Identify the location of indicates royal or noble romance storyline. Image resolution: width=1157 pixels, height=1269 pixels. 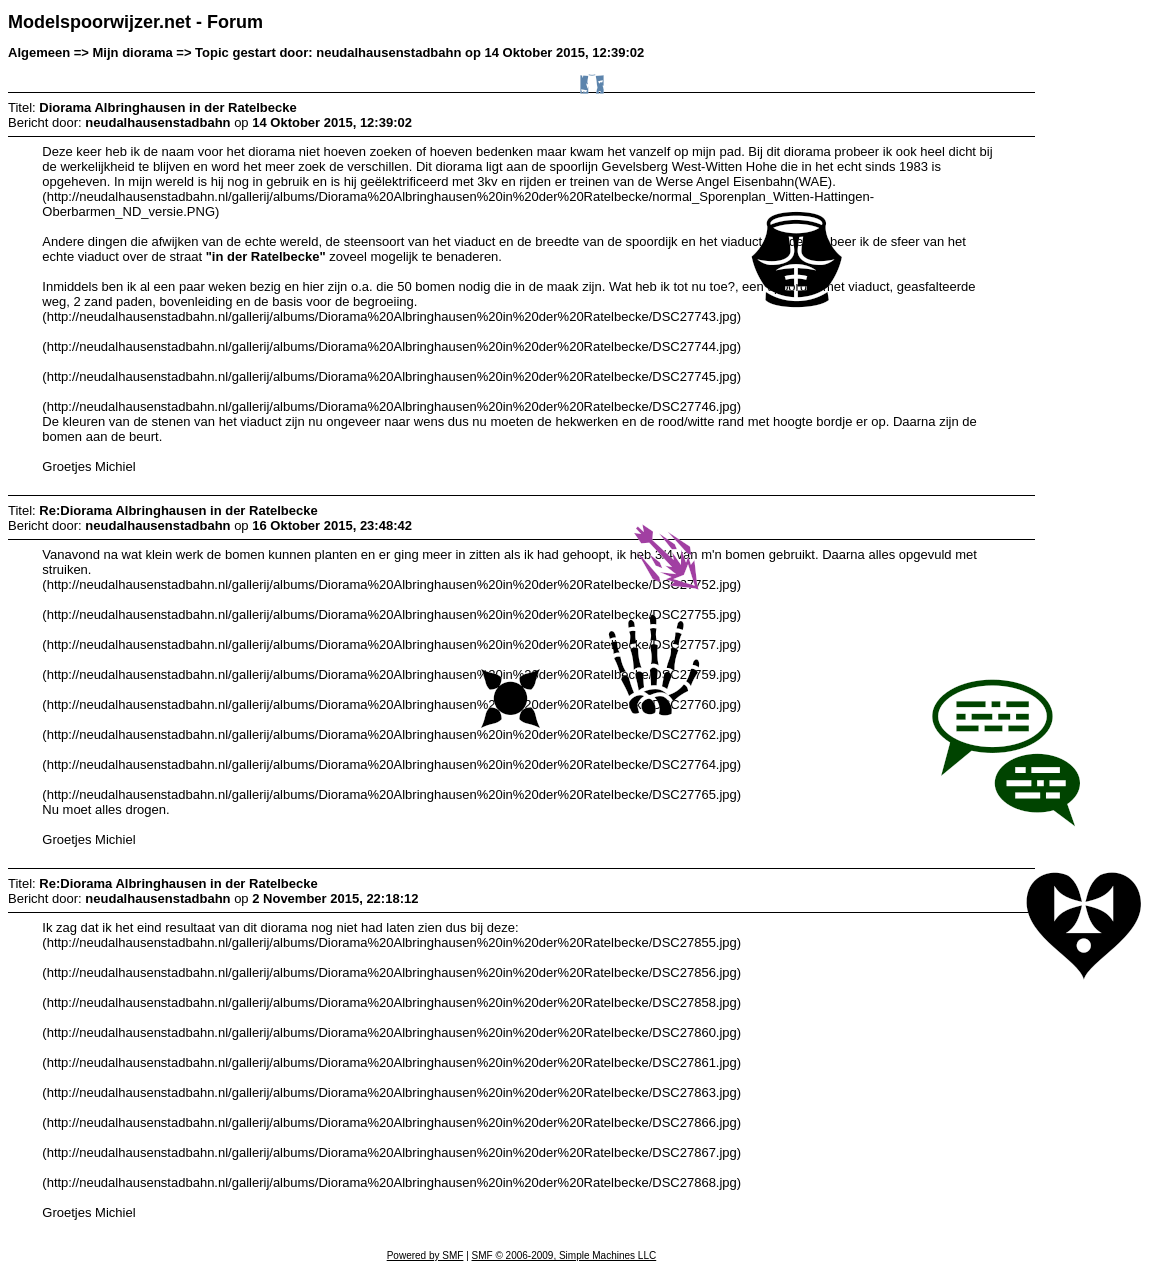
(1084, 926).